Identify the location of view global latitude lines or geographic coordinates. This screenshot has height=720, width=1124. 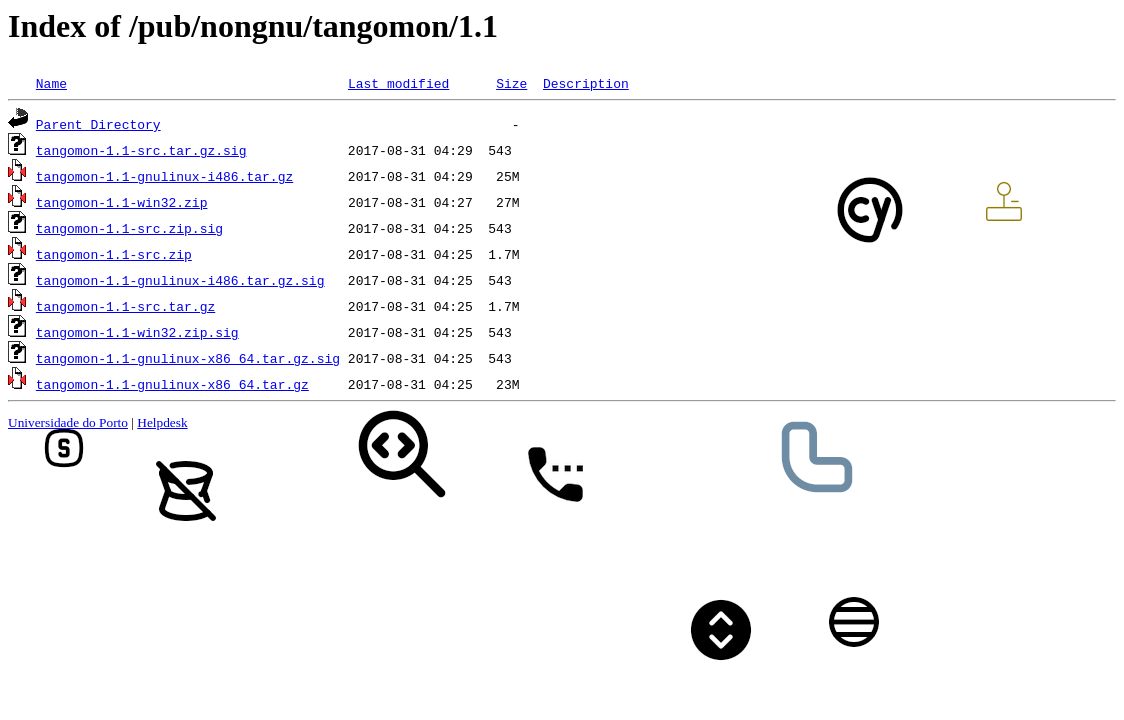
(854, 622).